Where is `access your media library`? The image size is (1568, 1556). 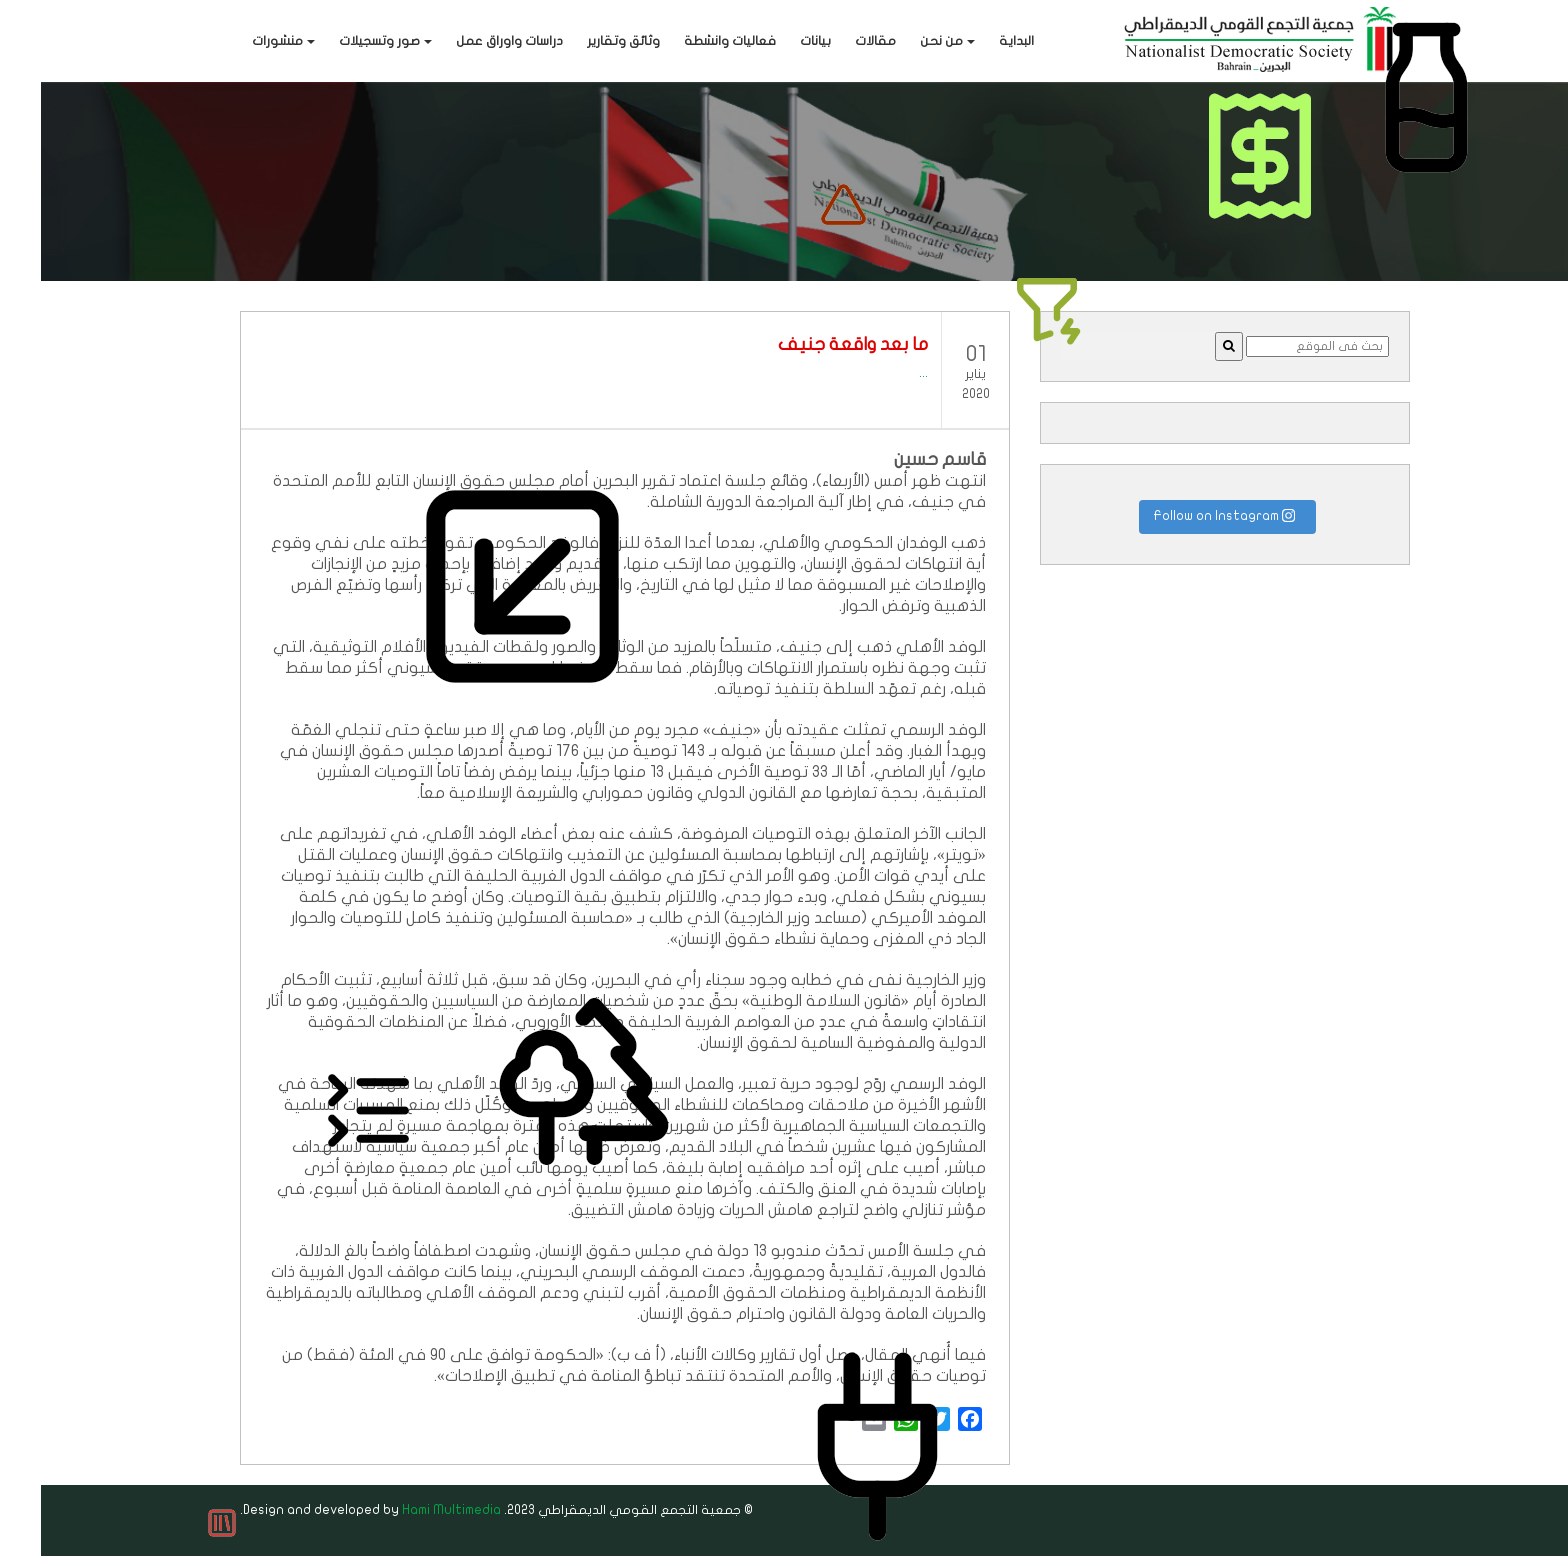
access your media library is located at coordinates (222, 1523).